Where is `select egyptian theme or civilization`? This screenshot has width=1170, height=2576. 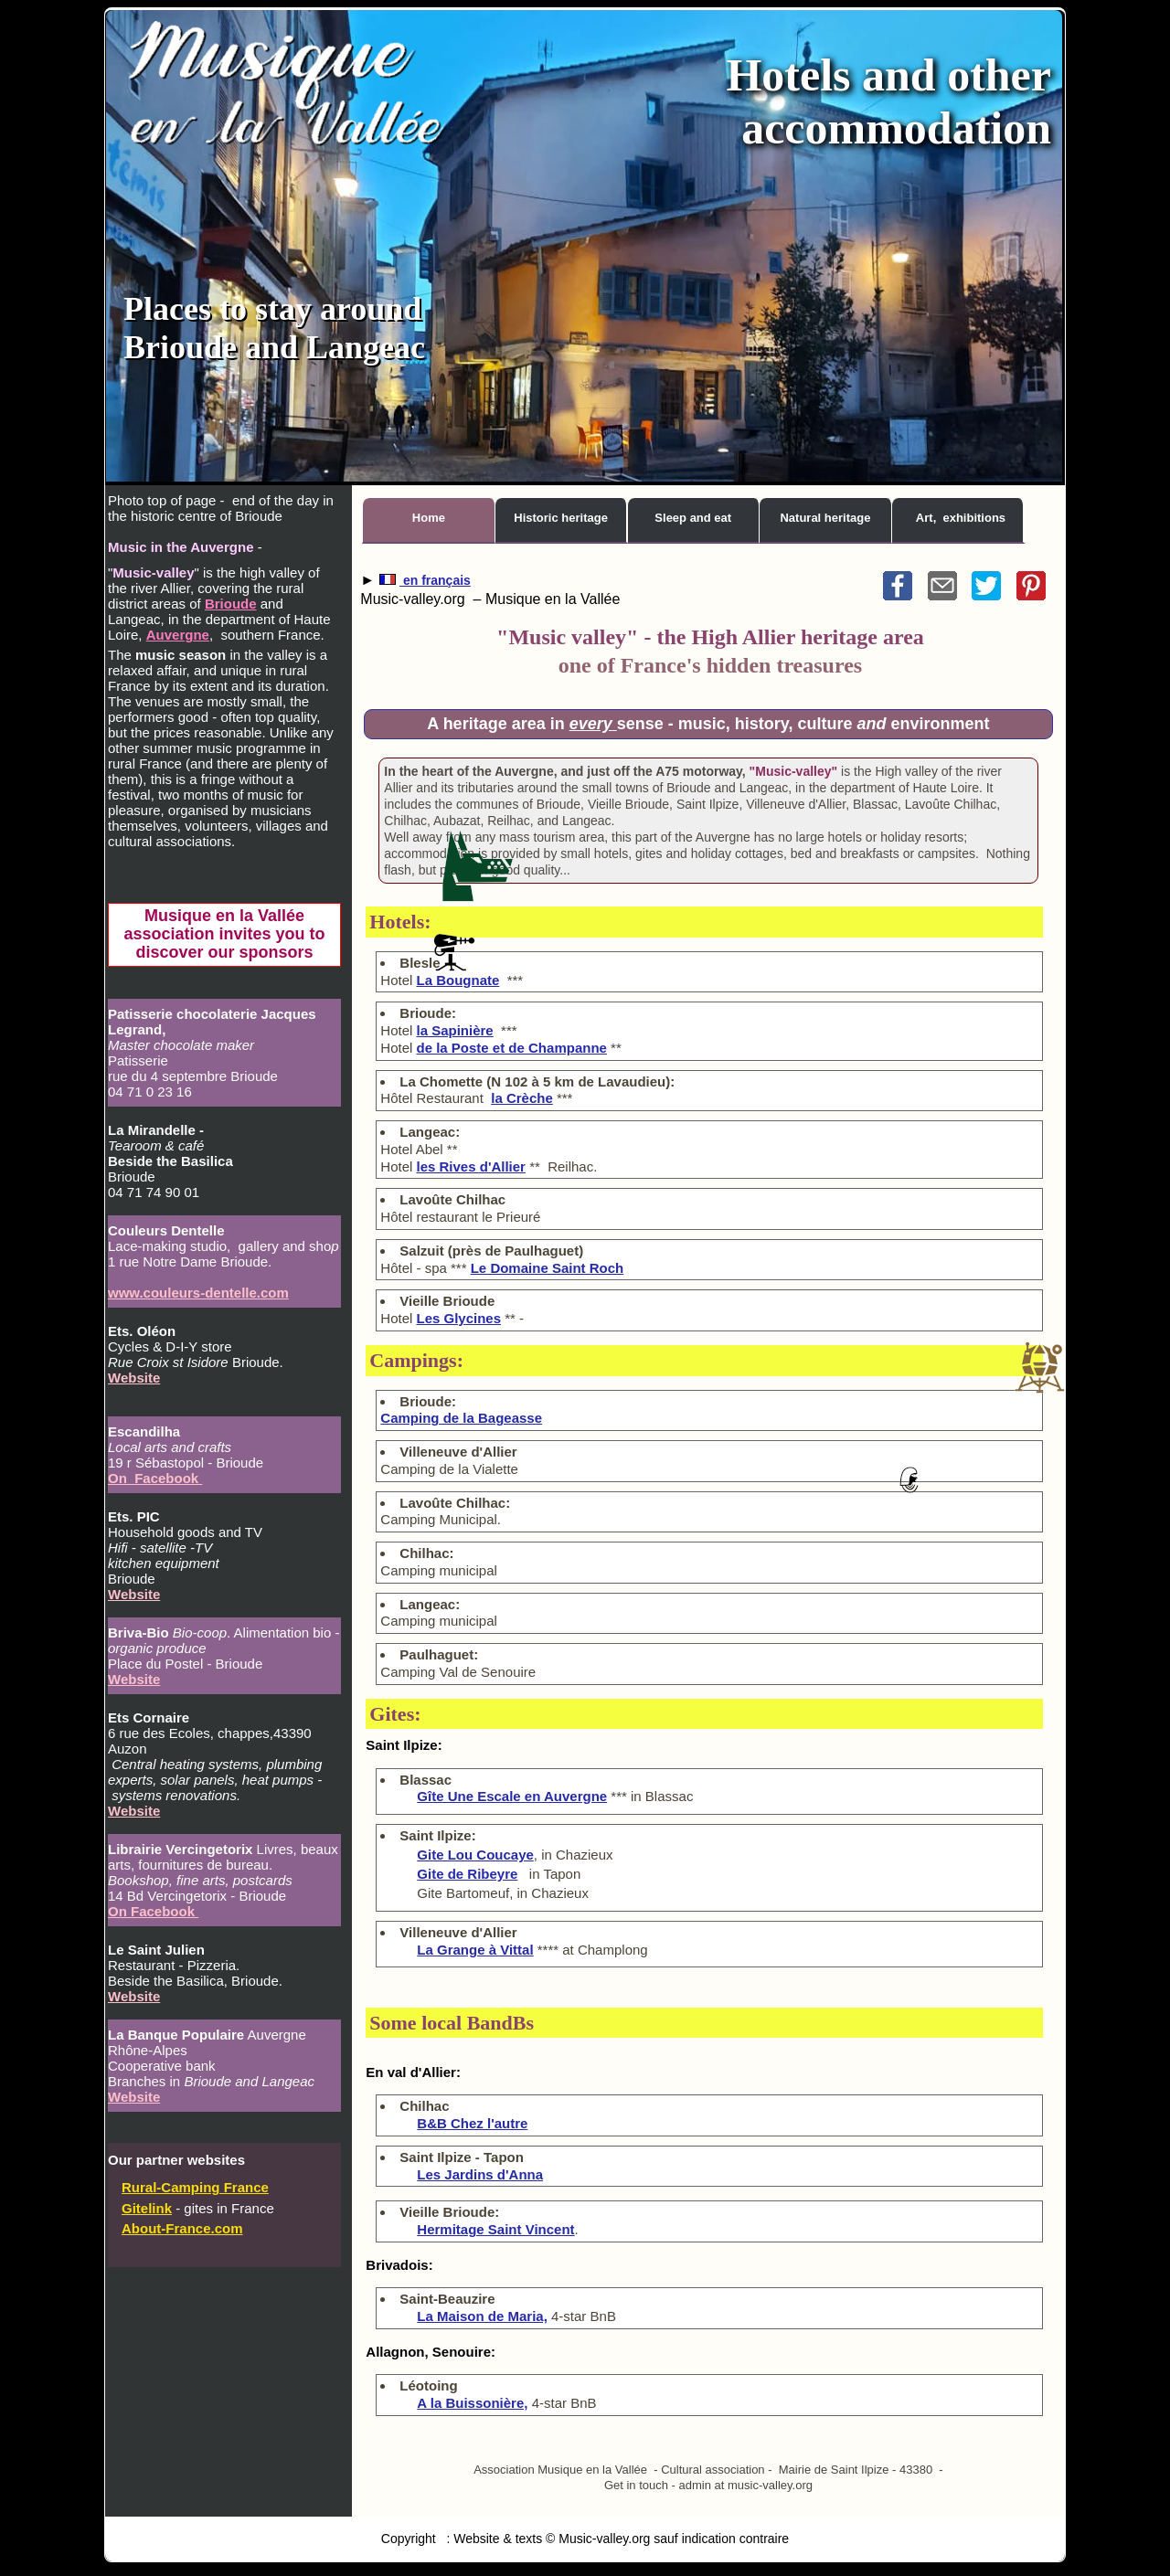
select egyptian theme or civilization is located at coordinates (909, 1479).